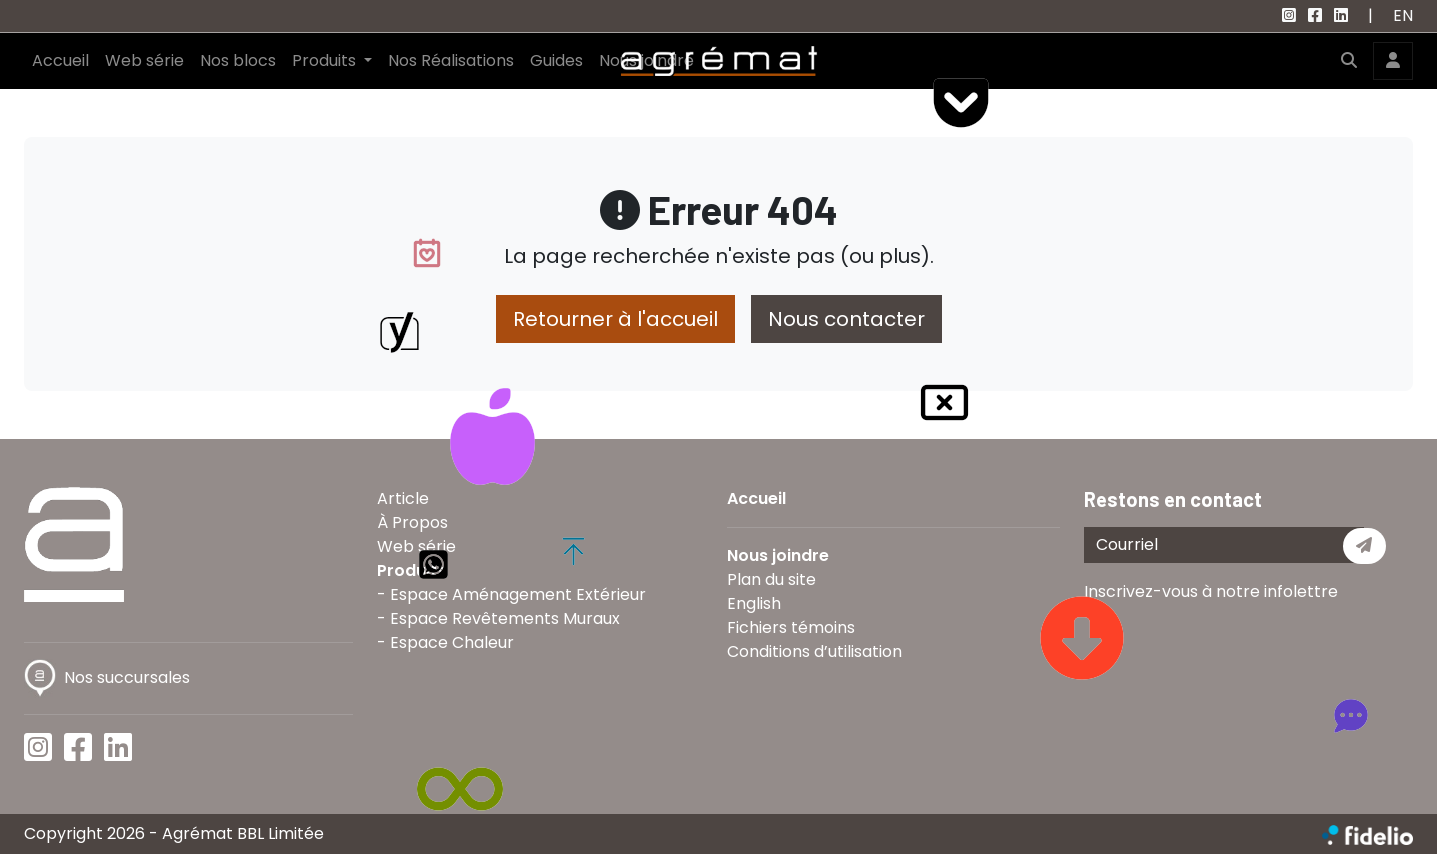 Image resolution: width=1437 pixels, height=854 pixels. Describe the element at coordinates (399, 332) in the screenshot. I see `yoast SEO plugin logo` at that location.